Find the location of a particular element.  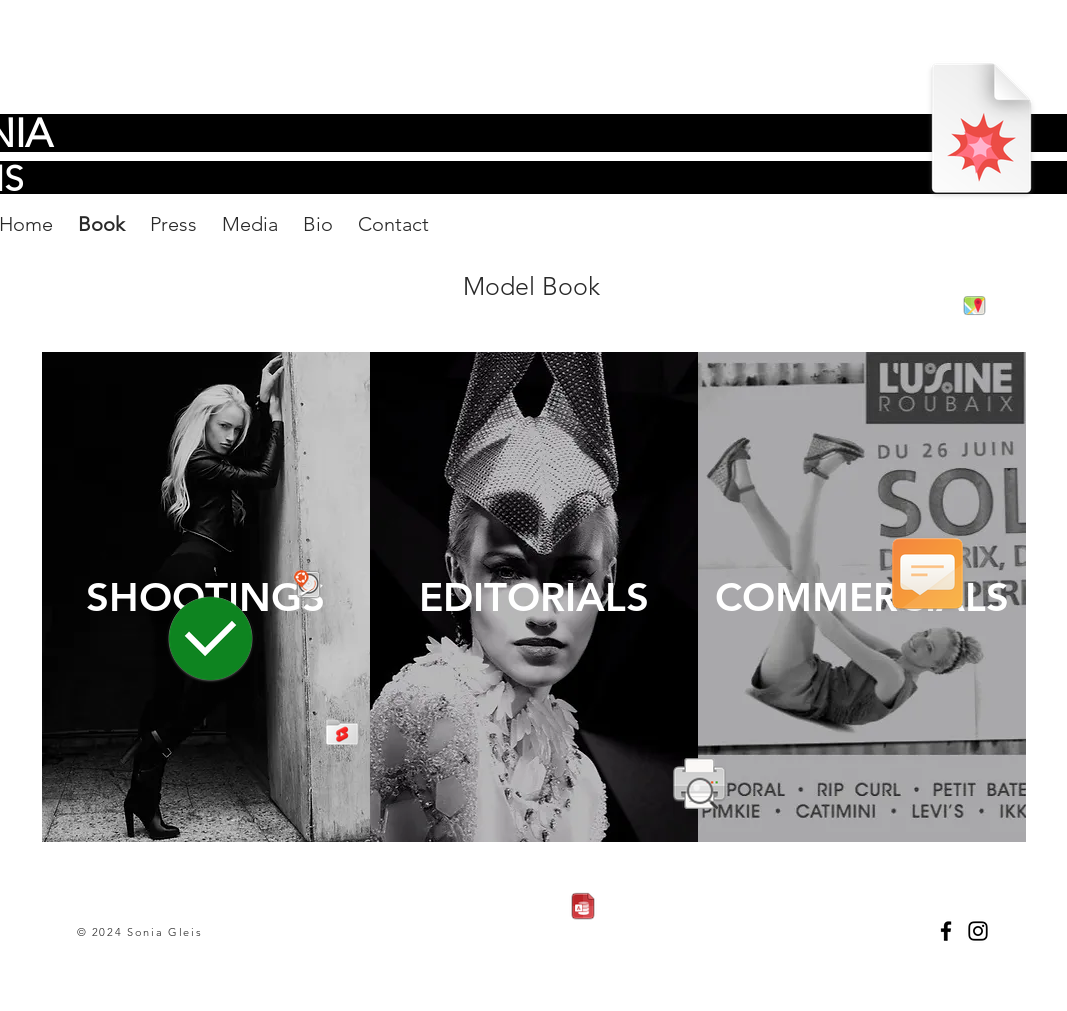

microsoft access database file is located at coordinates (583, 906).